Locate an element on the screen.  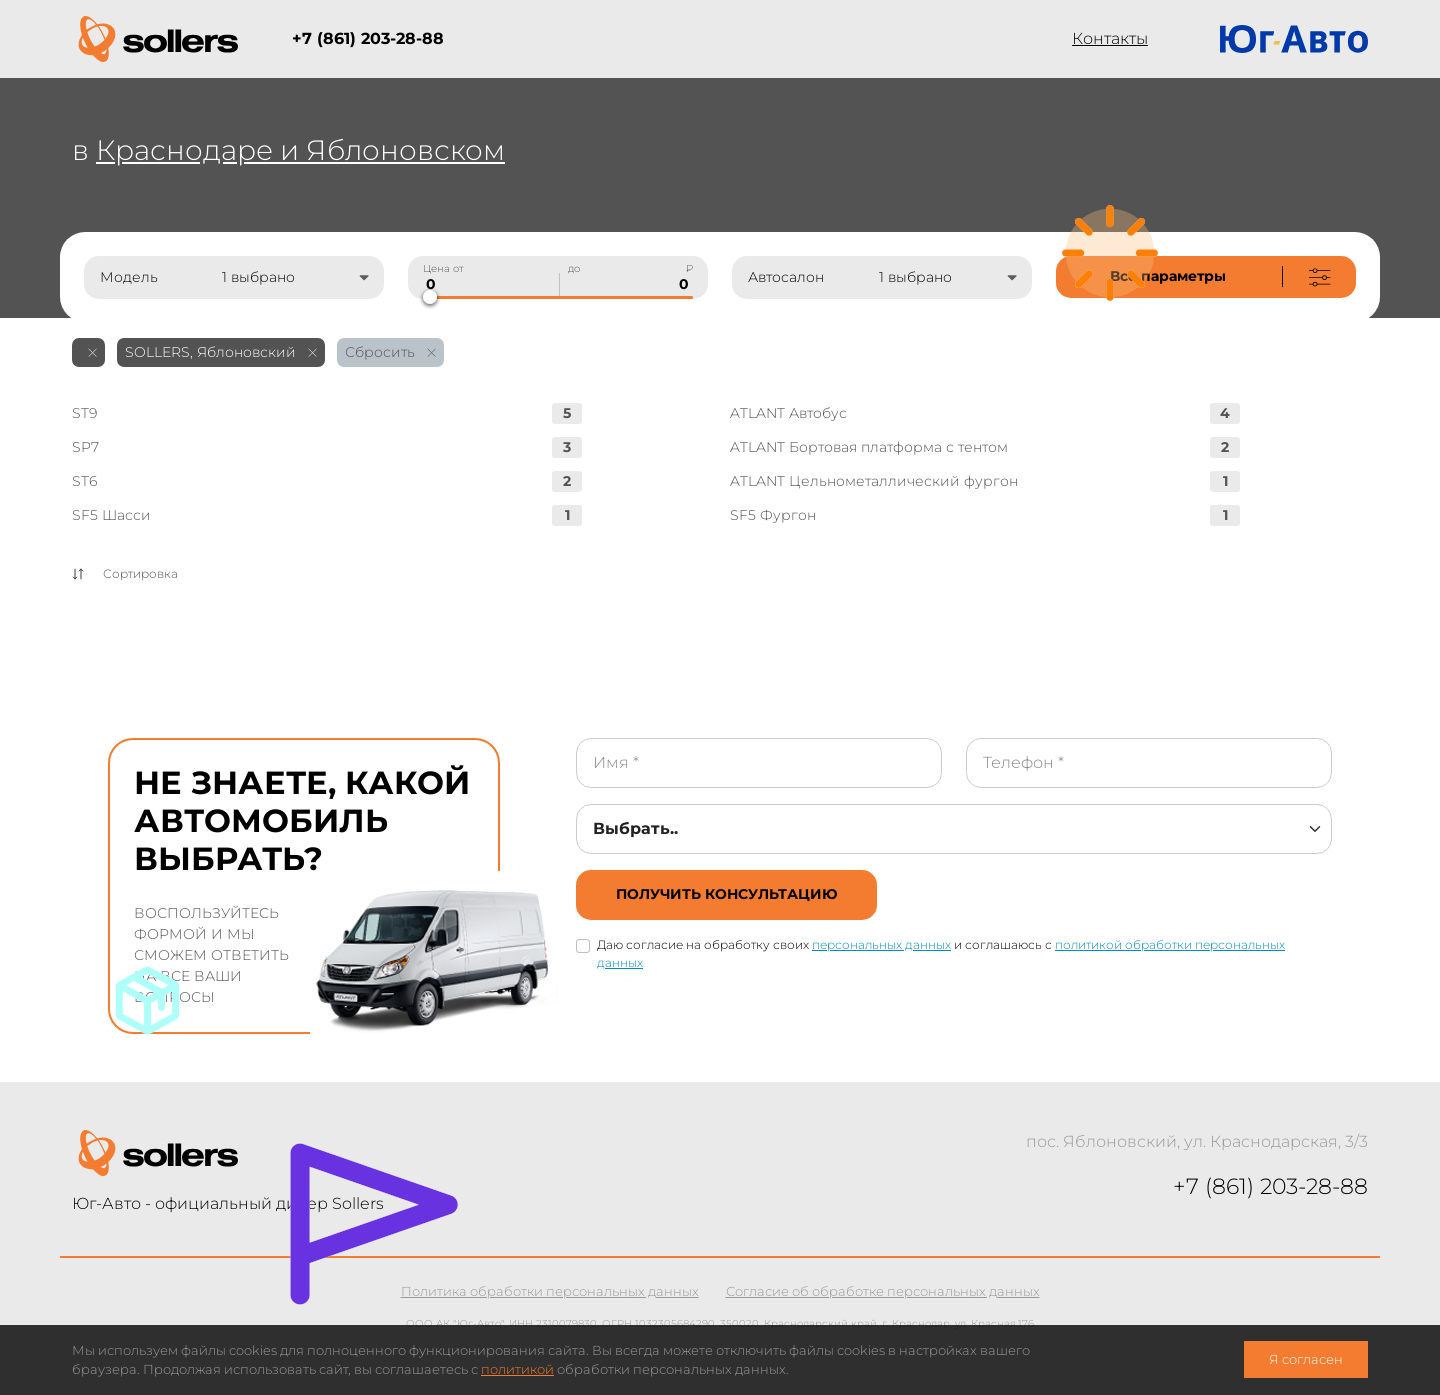
flag or mark an important item is located at coordinates (358, 1224).